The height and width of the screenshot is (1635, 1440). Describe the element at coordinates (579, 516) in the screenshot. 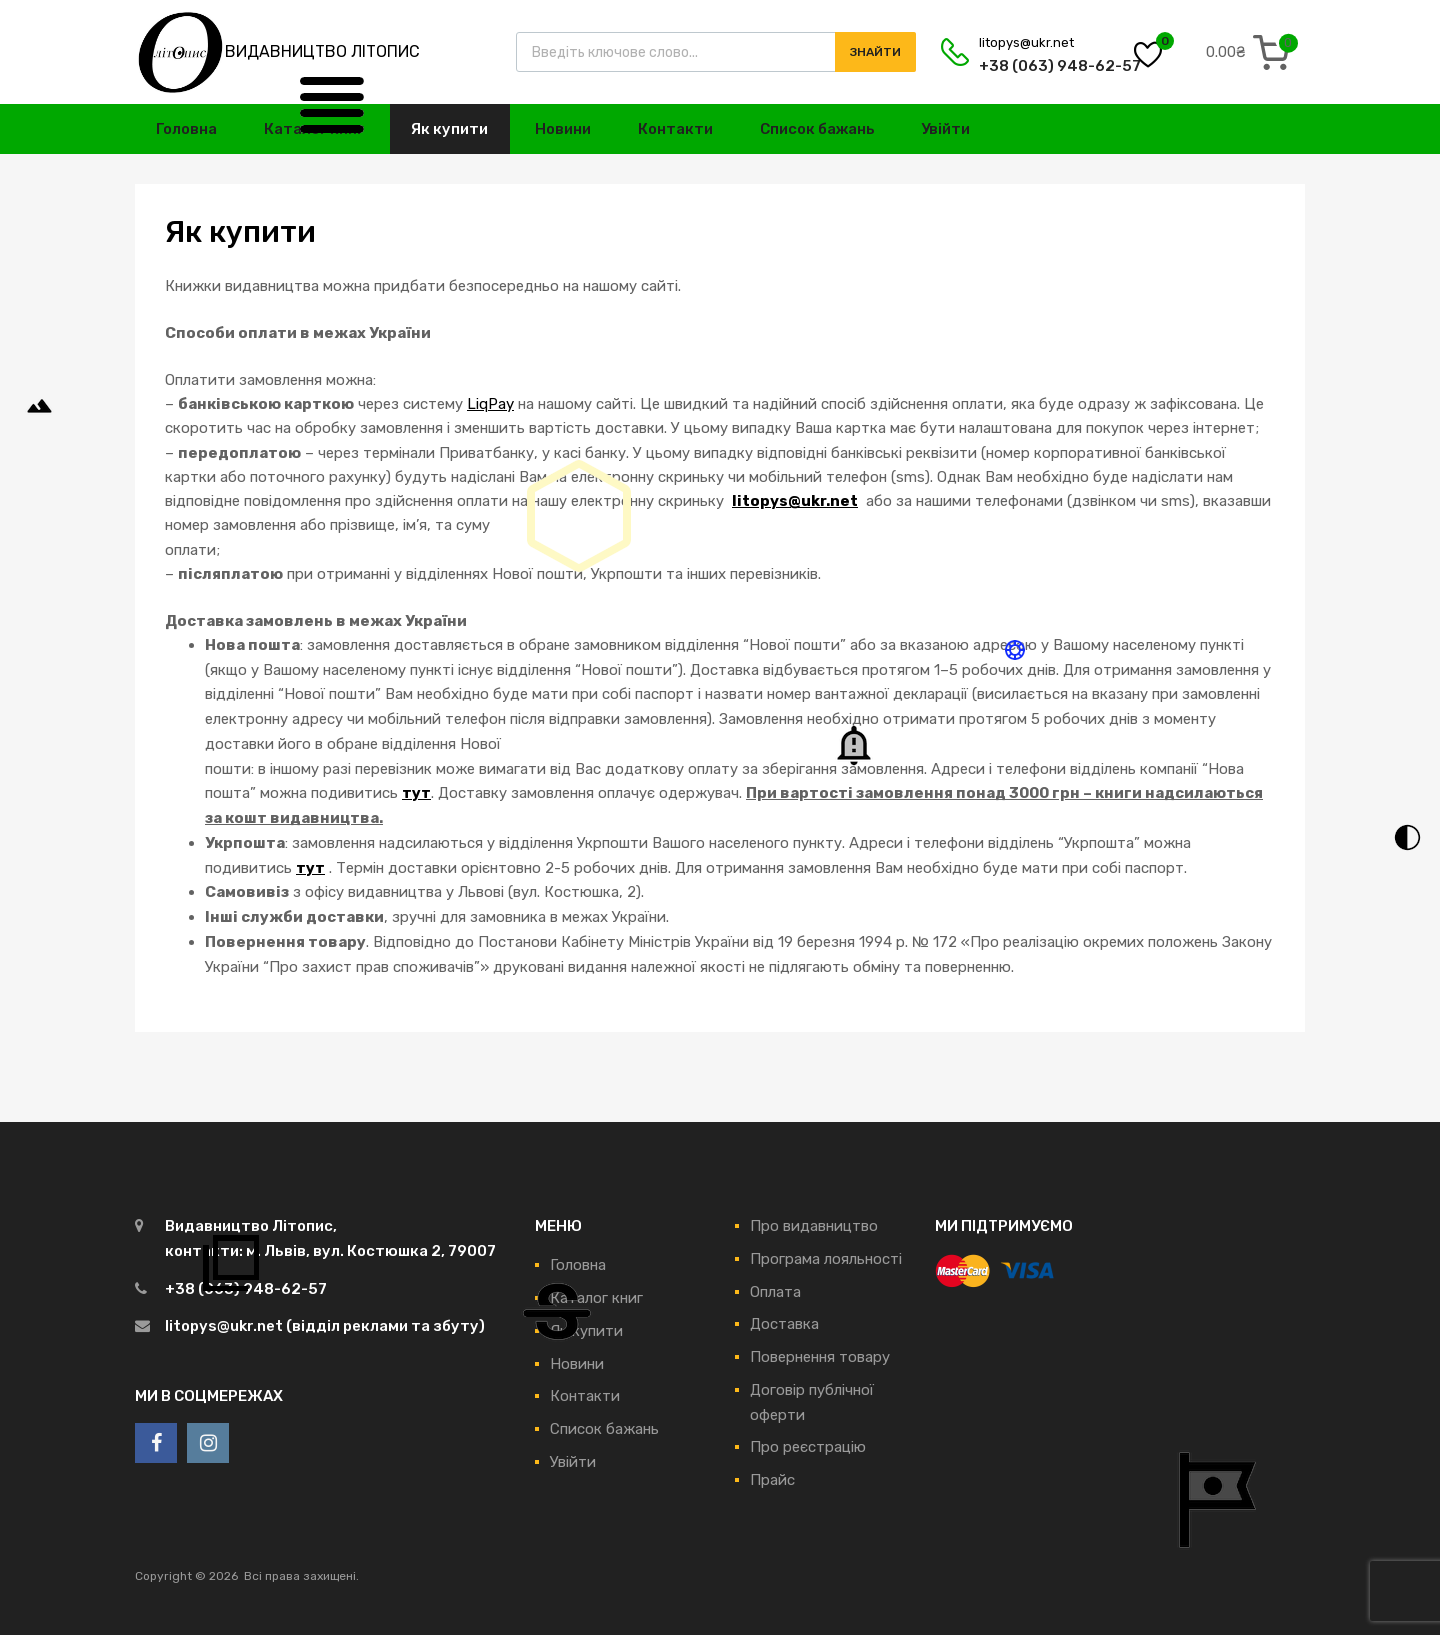

I see `indicates a hexagonal shape or geometric element` at that location.